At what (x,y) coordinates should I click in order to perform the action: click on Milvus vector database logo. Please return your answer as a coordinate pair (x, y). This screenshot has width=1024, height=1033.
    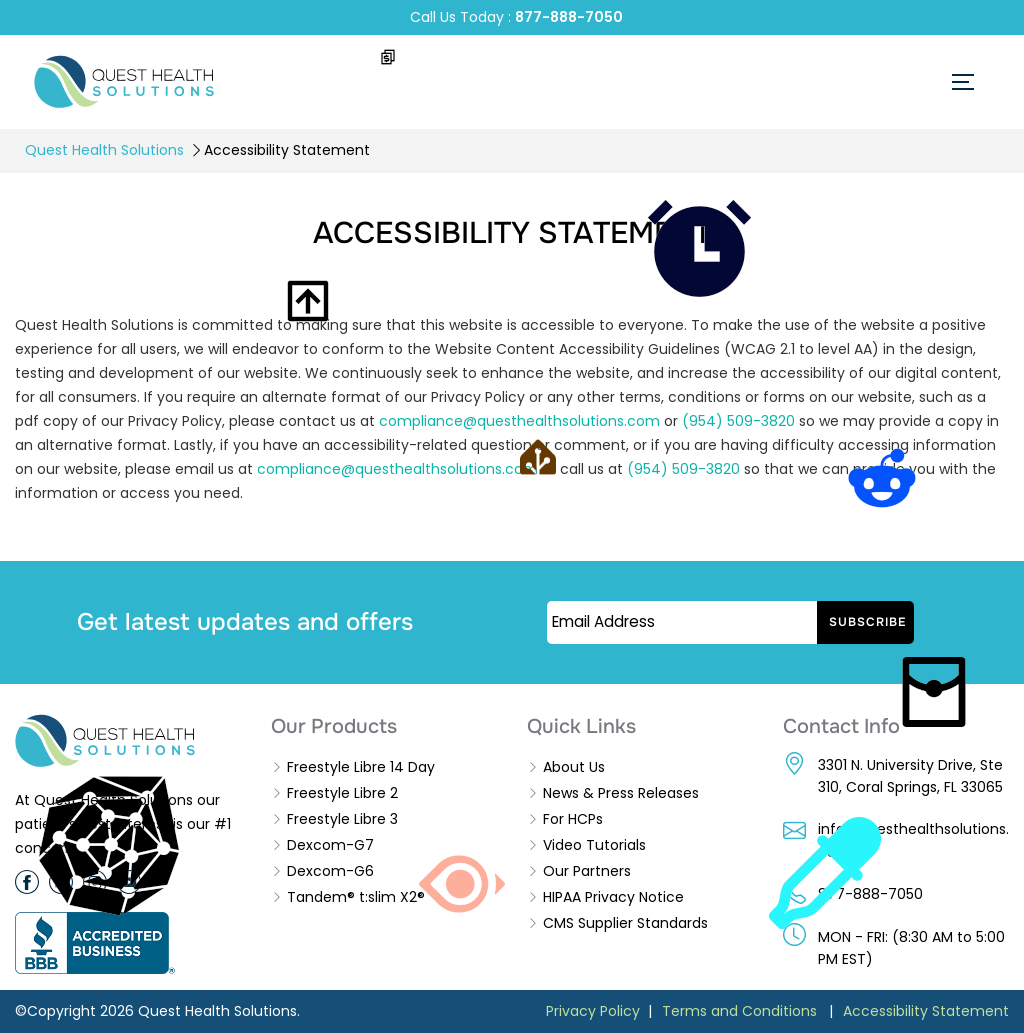
    Looking at the image, I should click on (462, 884).